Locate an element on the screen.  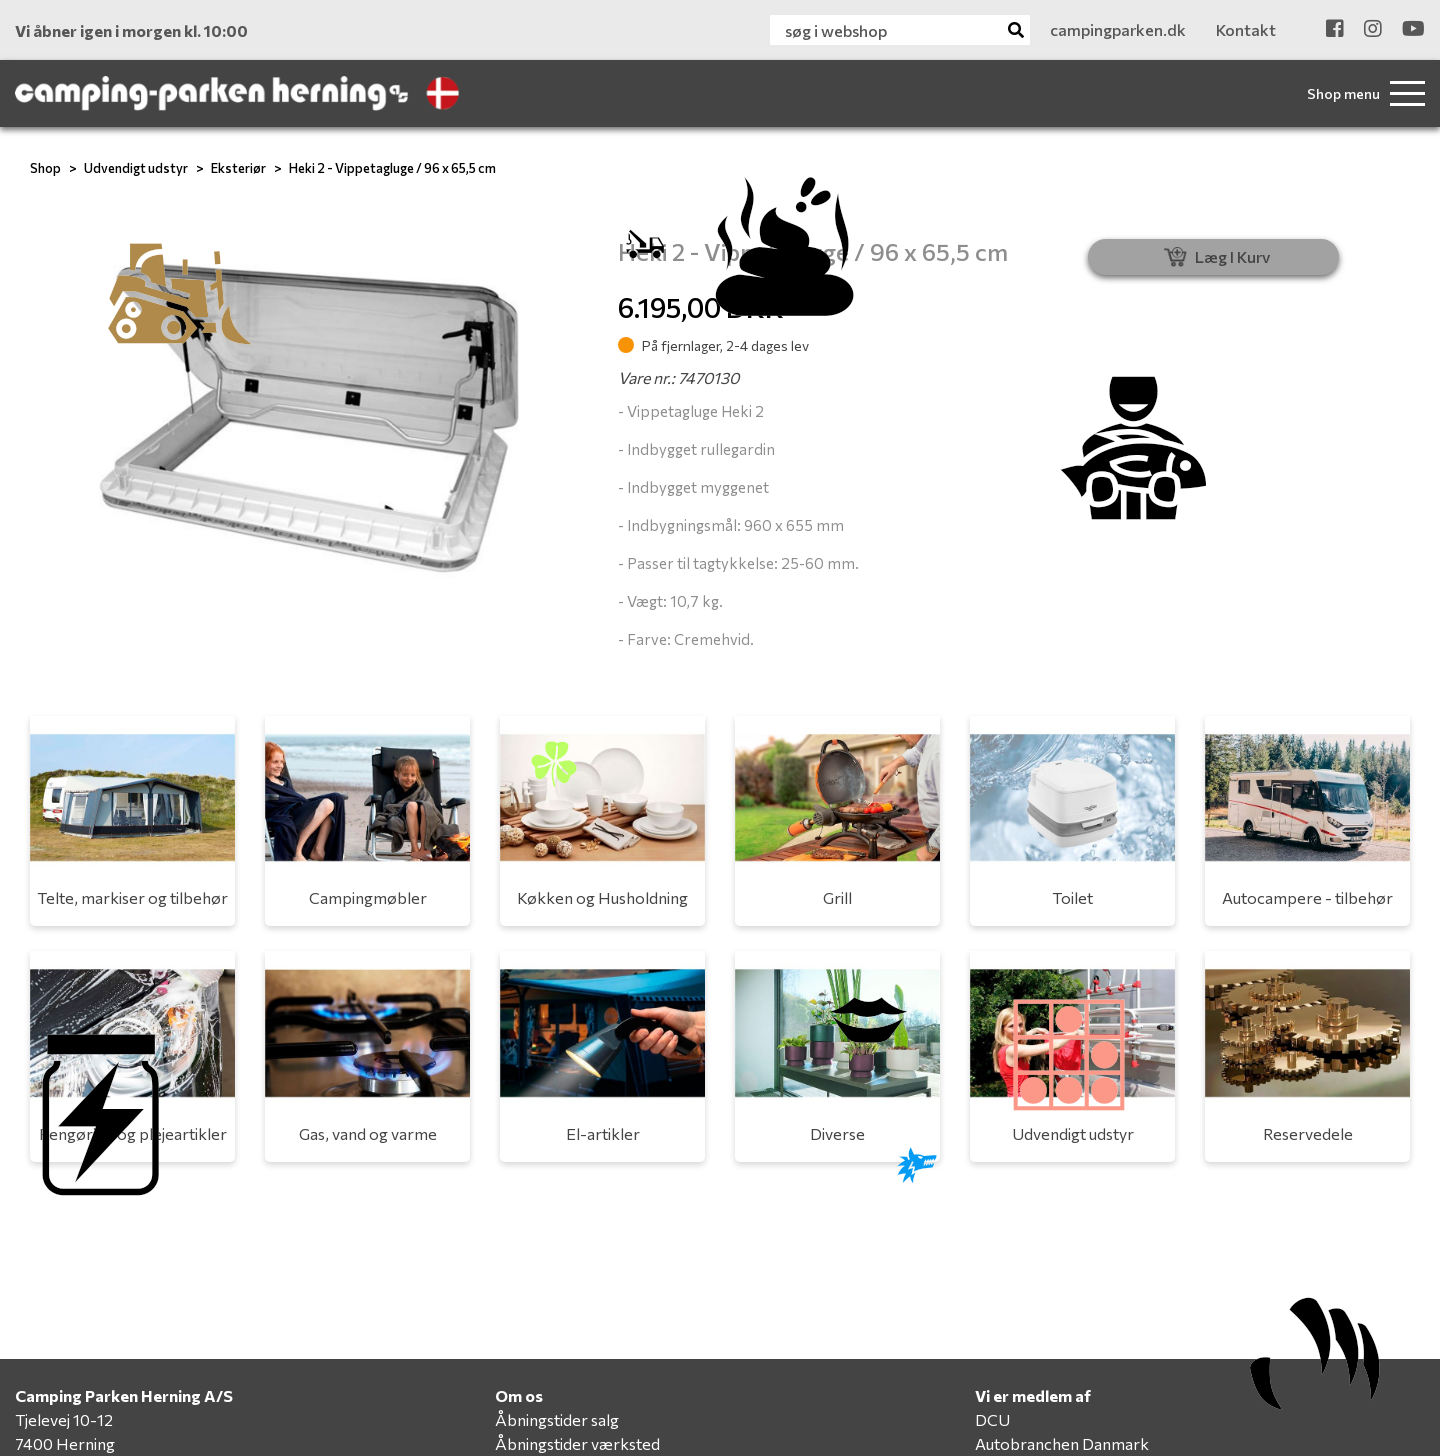
use a stored power-up or energy boost is located at coordinates (99, 1113).